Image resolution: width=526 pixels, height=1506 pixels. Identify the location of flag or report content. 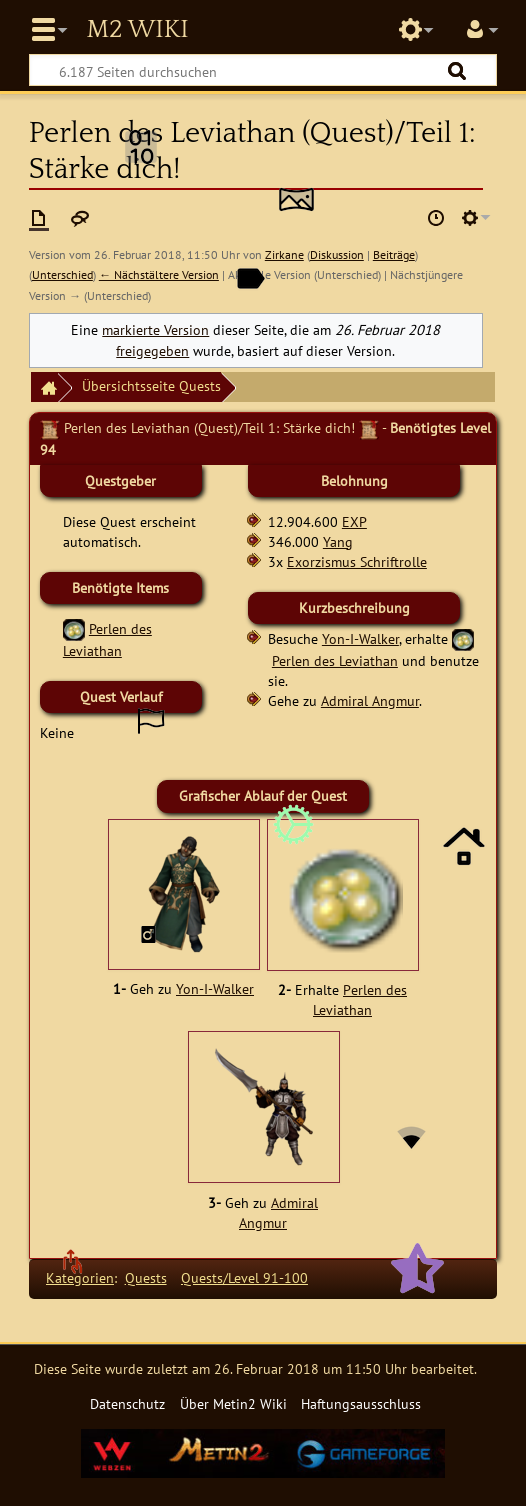
(151, 721).